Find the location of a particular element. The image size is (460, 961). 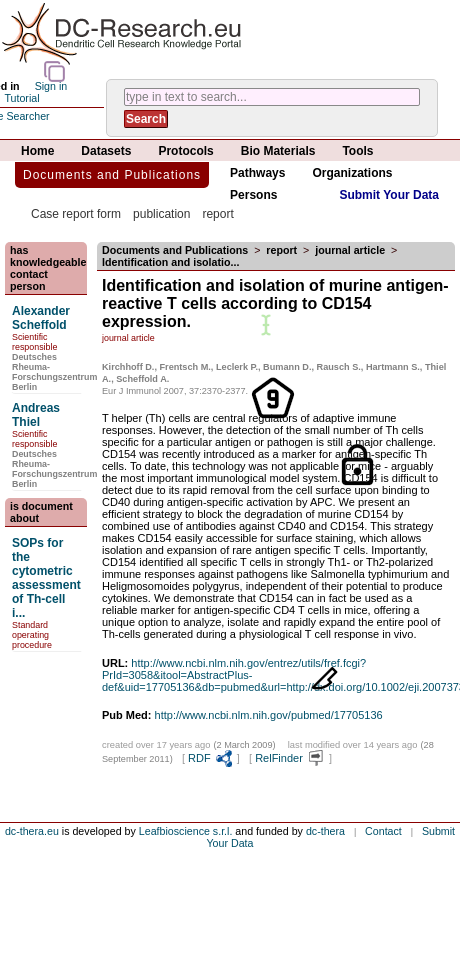

indicates step 9 in a multi-step process is located at coordinates (273, 399).